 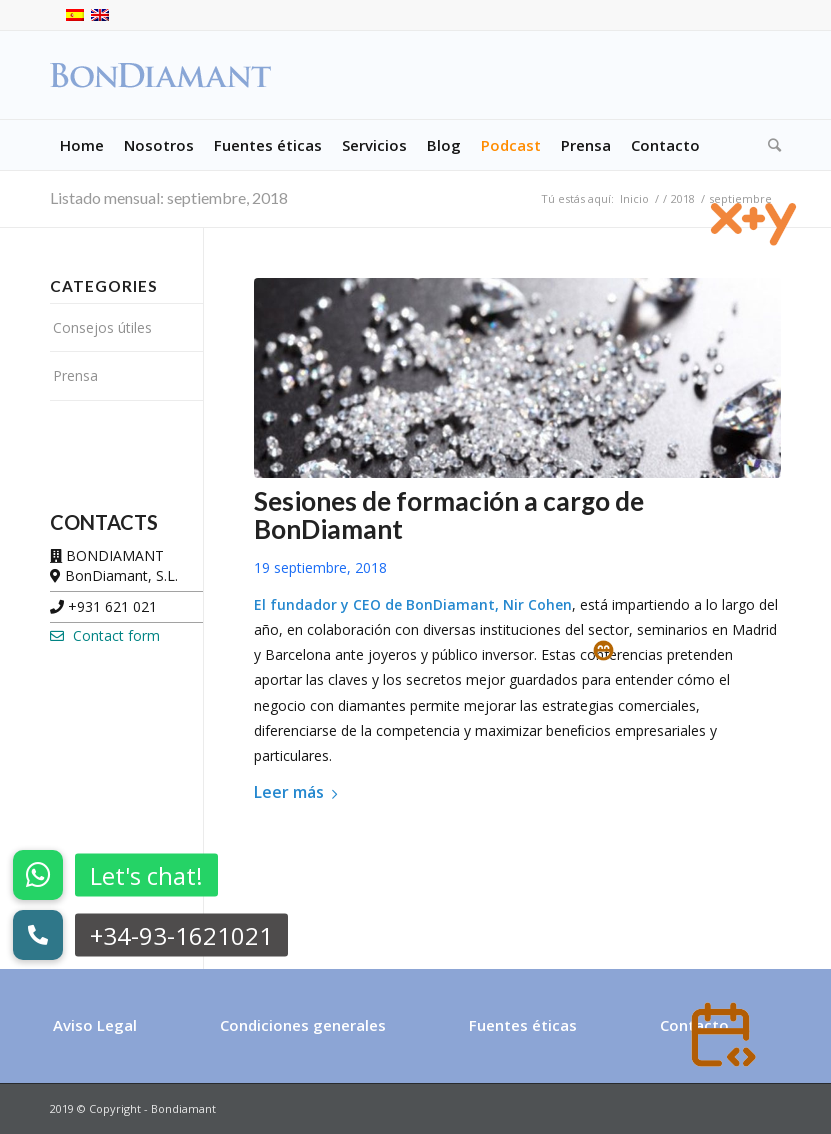 What do you see at coordinates (720, 1034) in the screenshot?
I see `view or manage scheduled code deployments` at bounding box center [720, 1034].